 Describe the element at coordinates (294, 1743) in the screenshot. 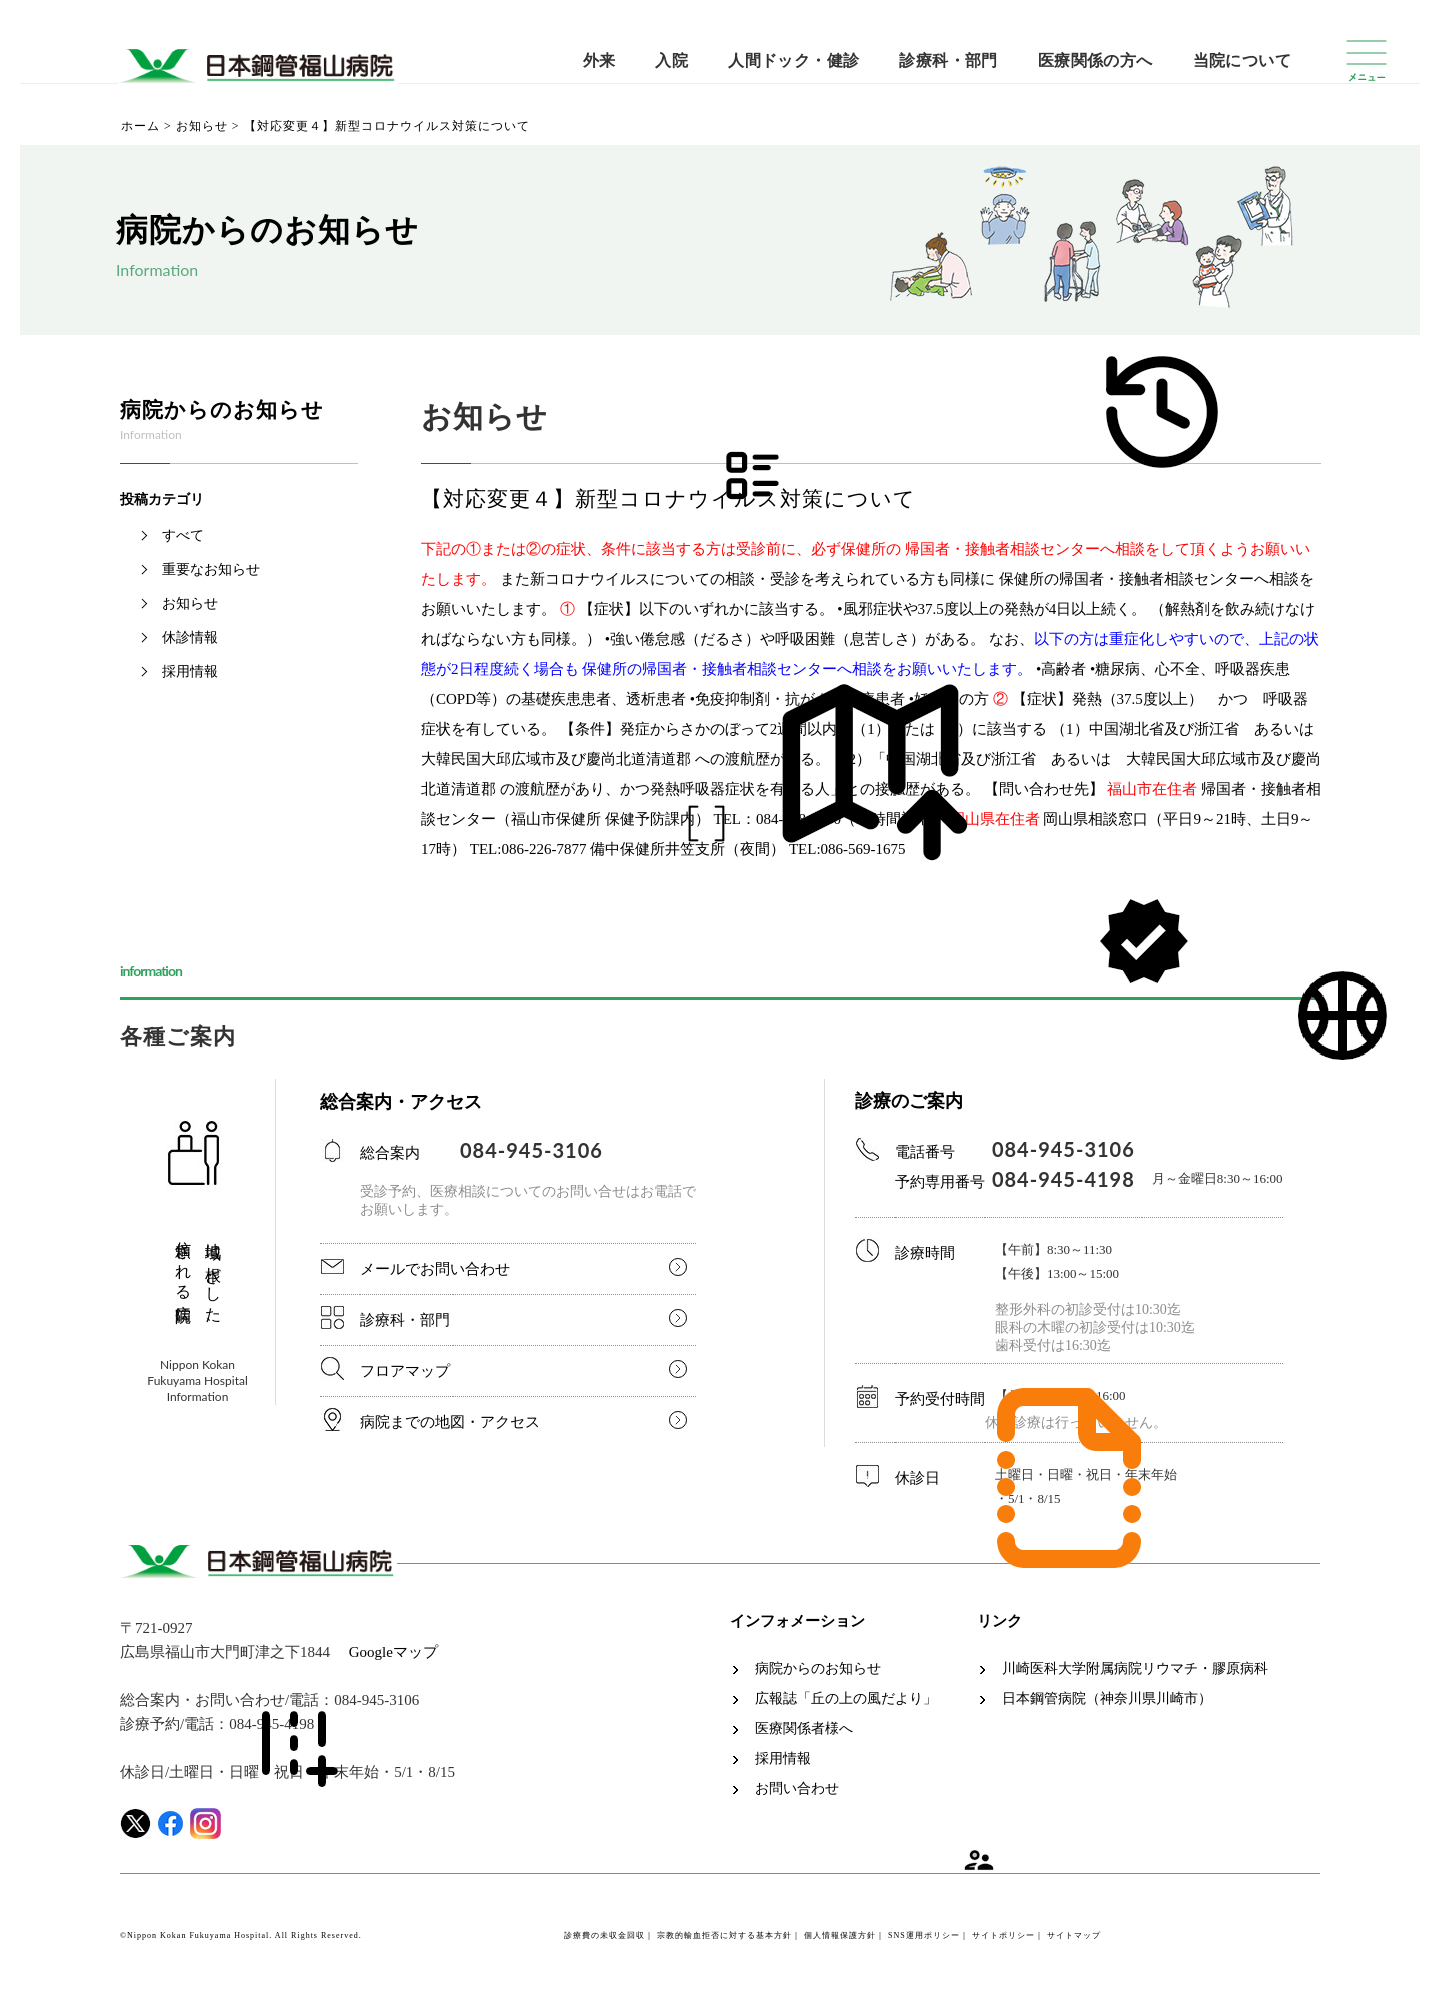

I see `add a new road to the map` at that location.